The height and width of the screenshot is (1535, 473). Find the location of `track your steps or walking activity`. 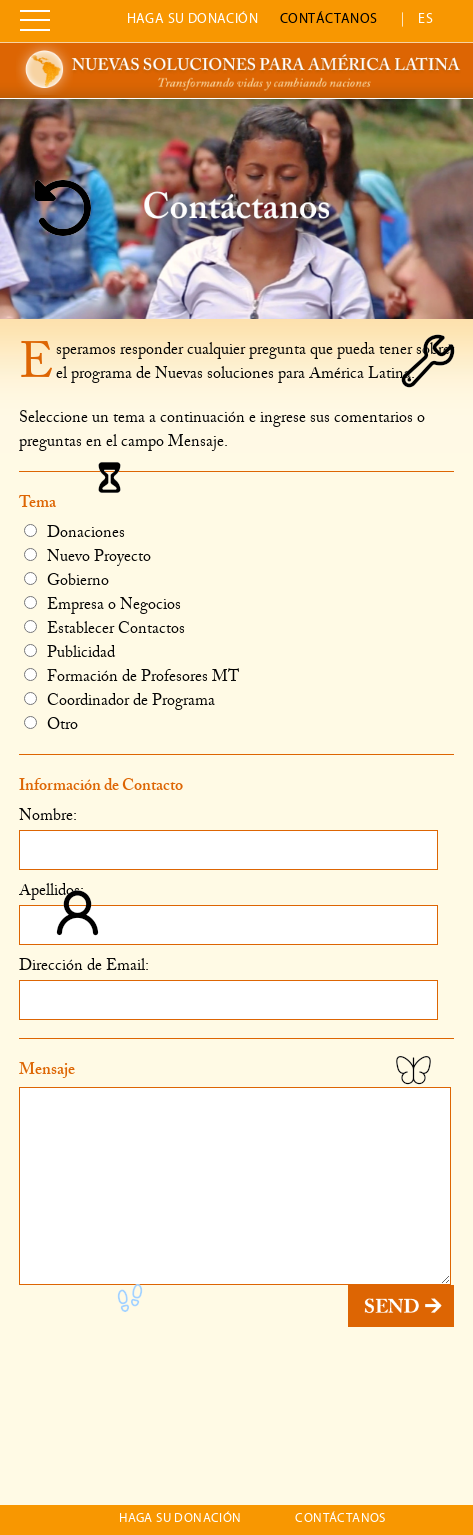

track your steps or walking activity is located at coordinates (130, 1298).